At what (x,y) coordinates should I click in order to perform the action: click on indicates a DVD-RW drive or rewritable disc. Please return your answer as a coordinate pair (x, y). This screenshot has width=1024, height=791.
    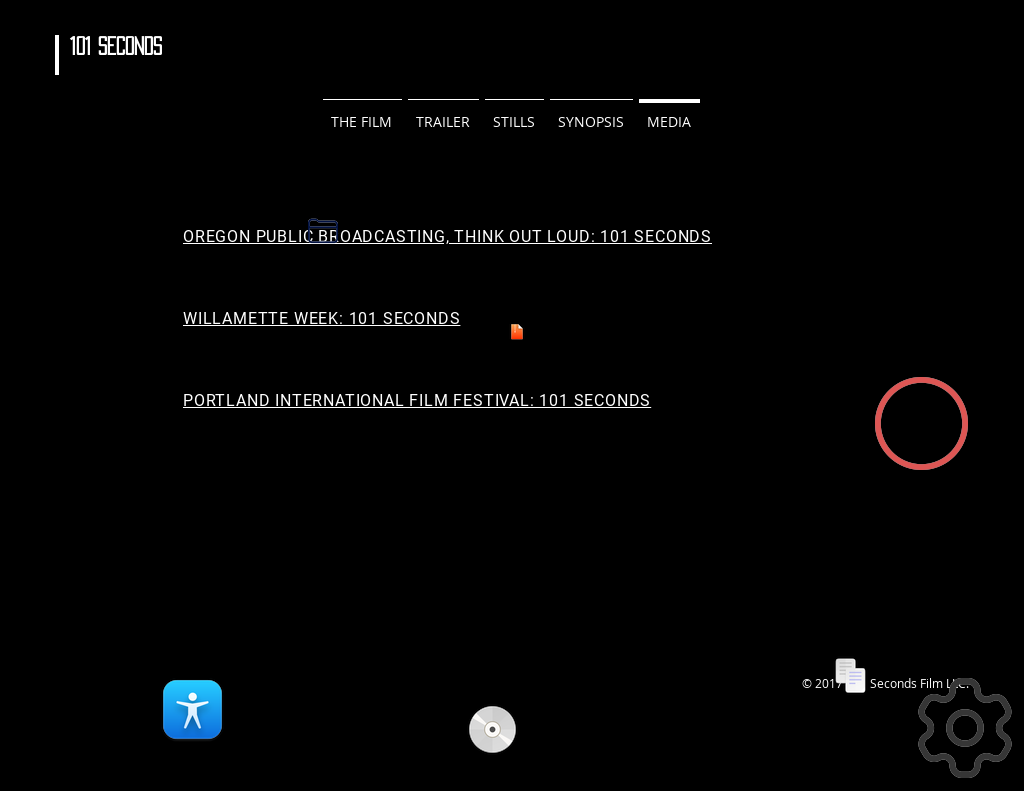
    Looking at the image, I should click on (492, 729).